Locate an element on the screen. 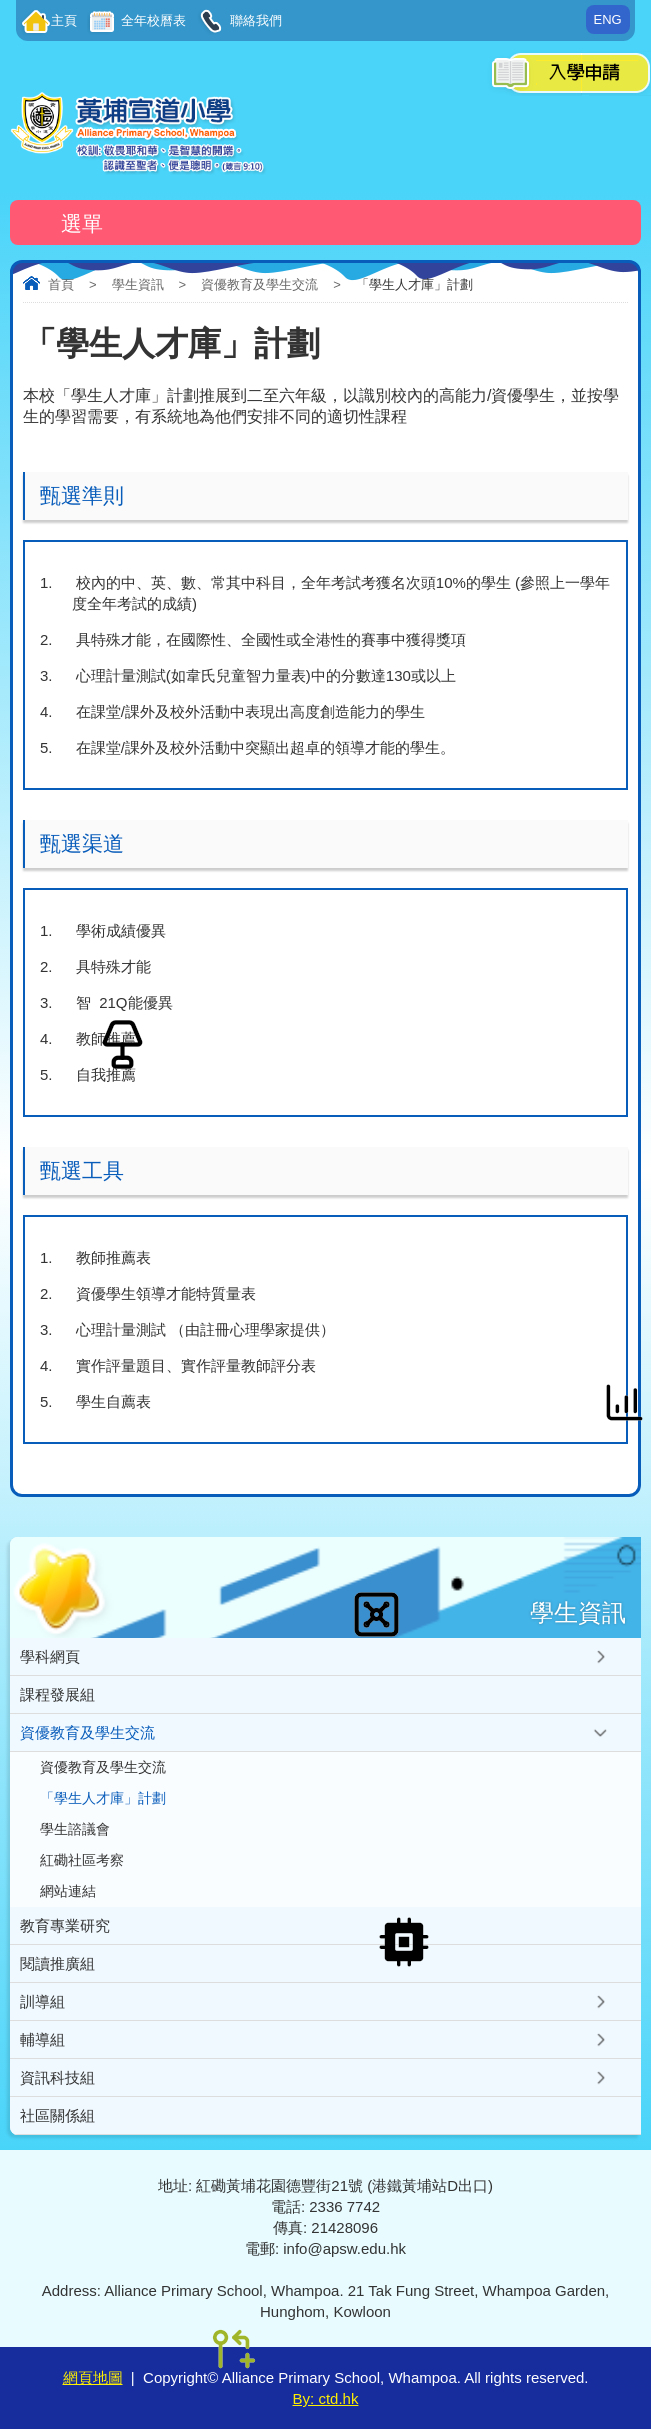  access secure storage or vault is located at coordinates (376, 1614).